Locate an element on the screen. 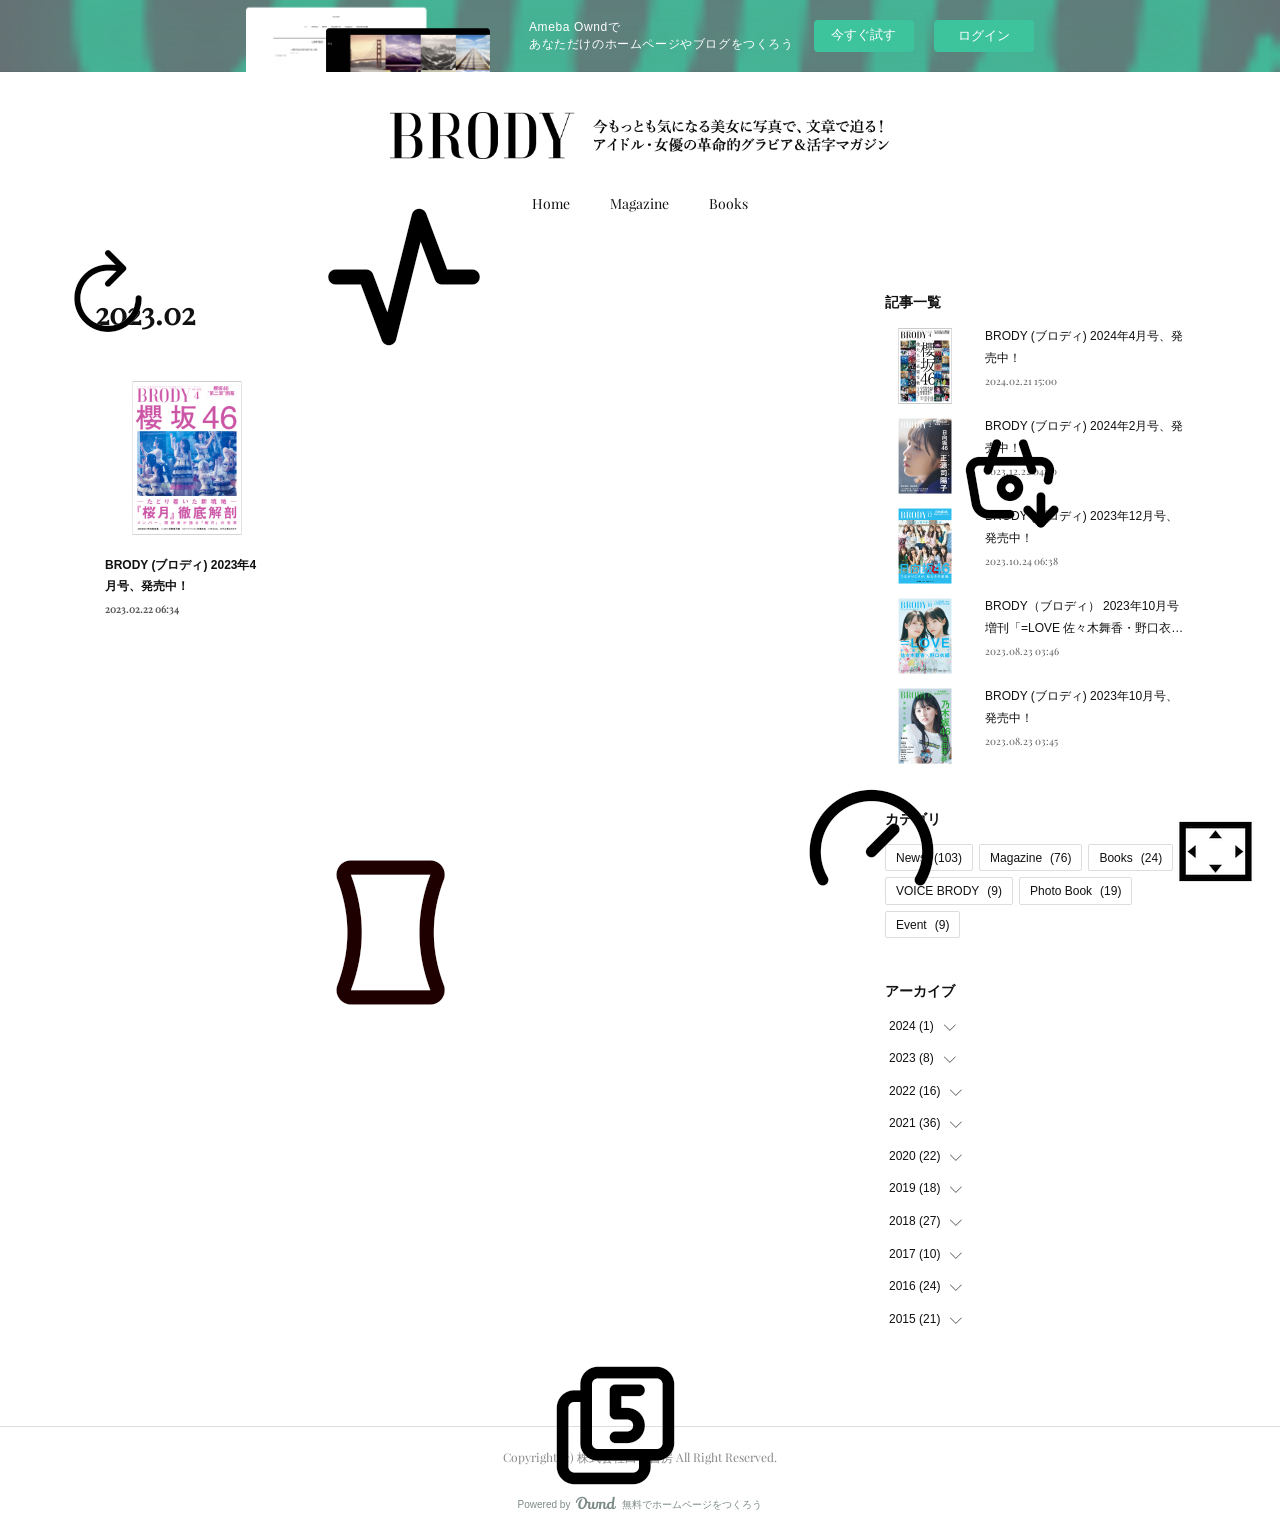  refresh the current page or content is located at coordinates (108, 291).